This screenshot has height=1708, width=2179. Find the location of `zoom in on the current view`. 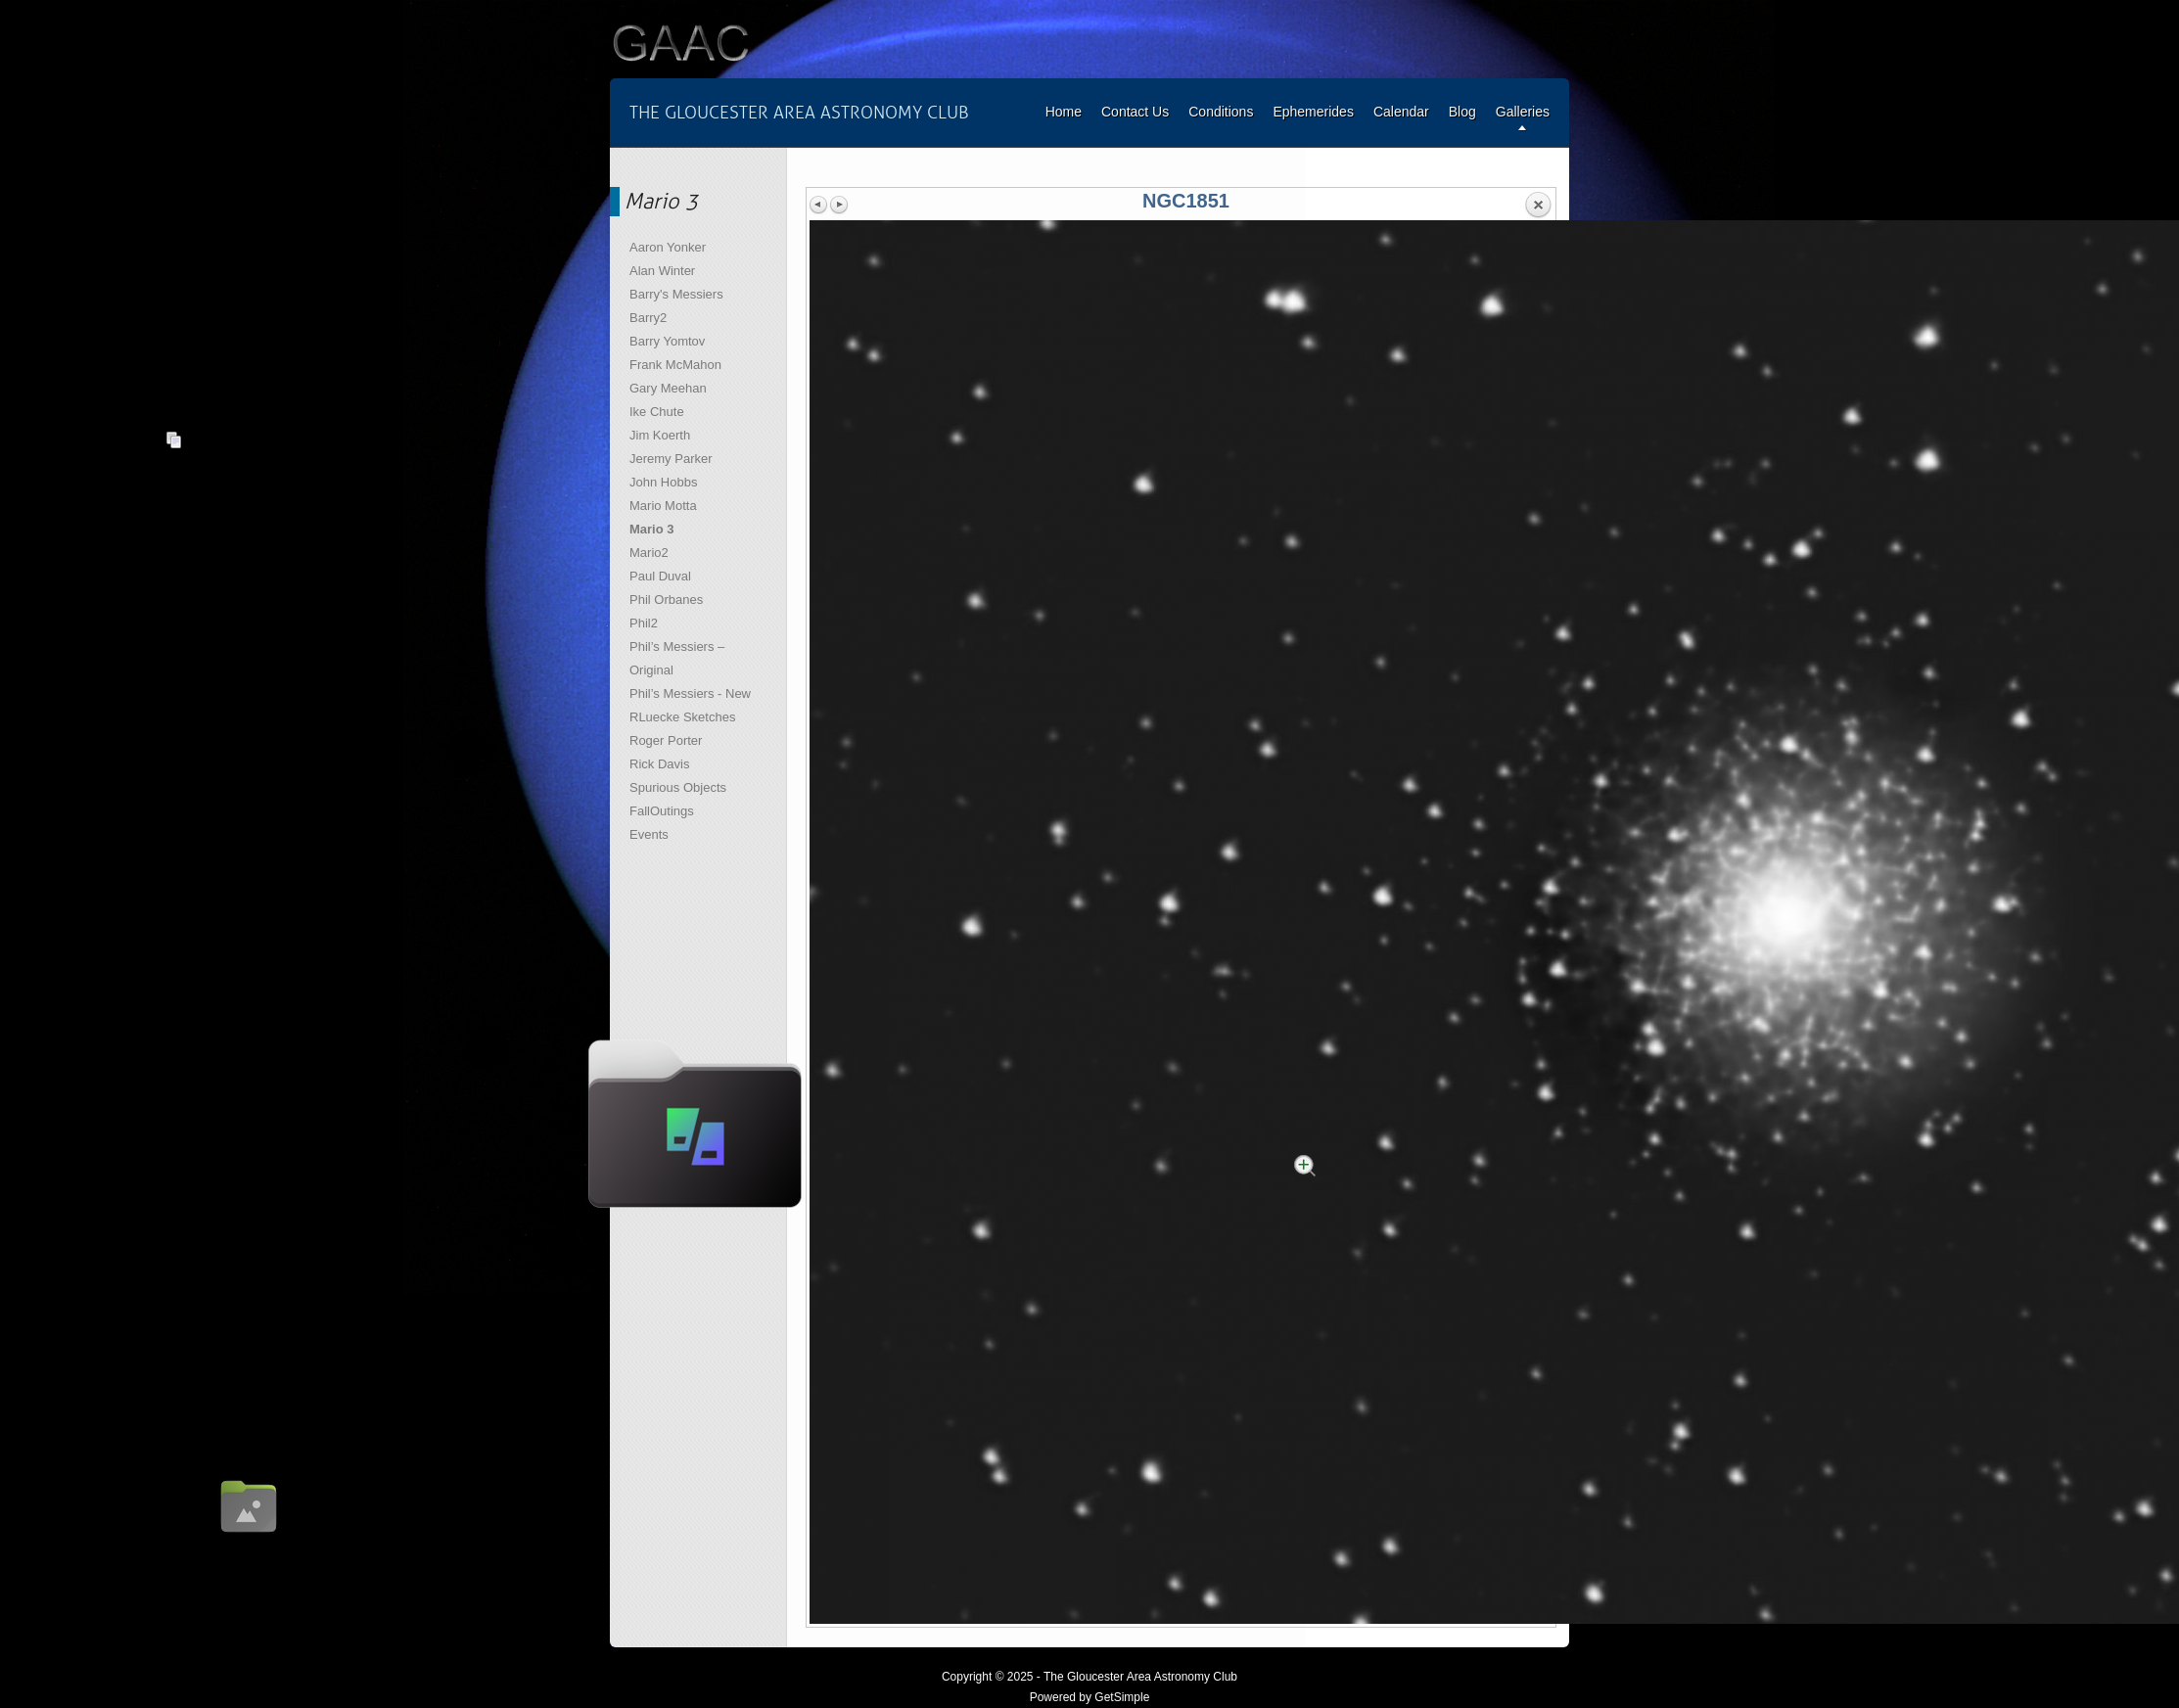

zoom in on the current view is located at coordinates (1305, 1166).